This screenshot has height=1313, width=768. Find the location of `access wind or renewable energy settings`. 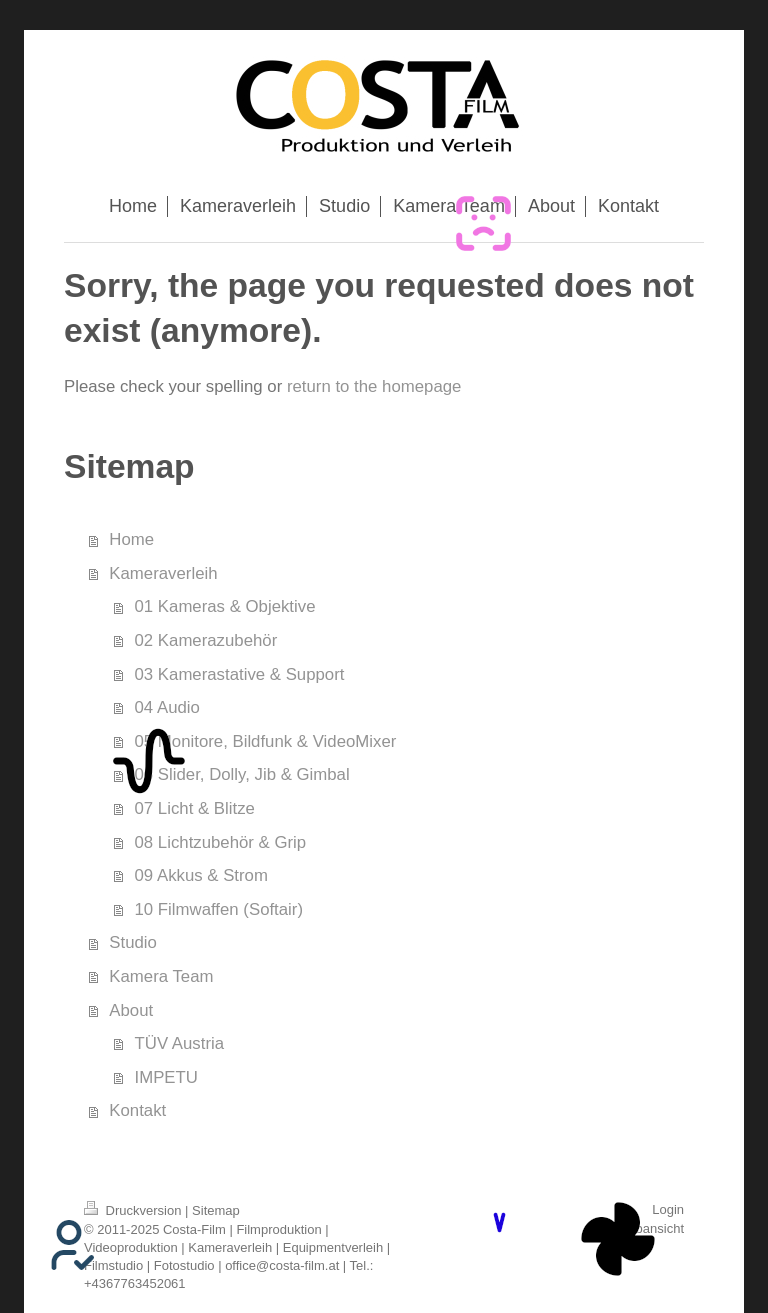

access wind or renewable energy settings is located at coordinates (618, 1239).